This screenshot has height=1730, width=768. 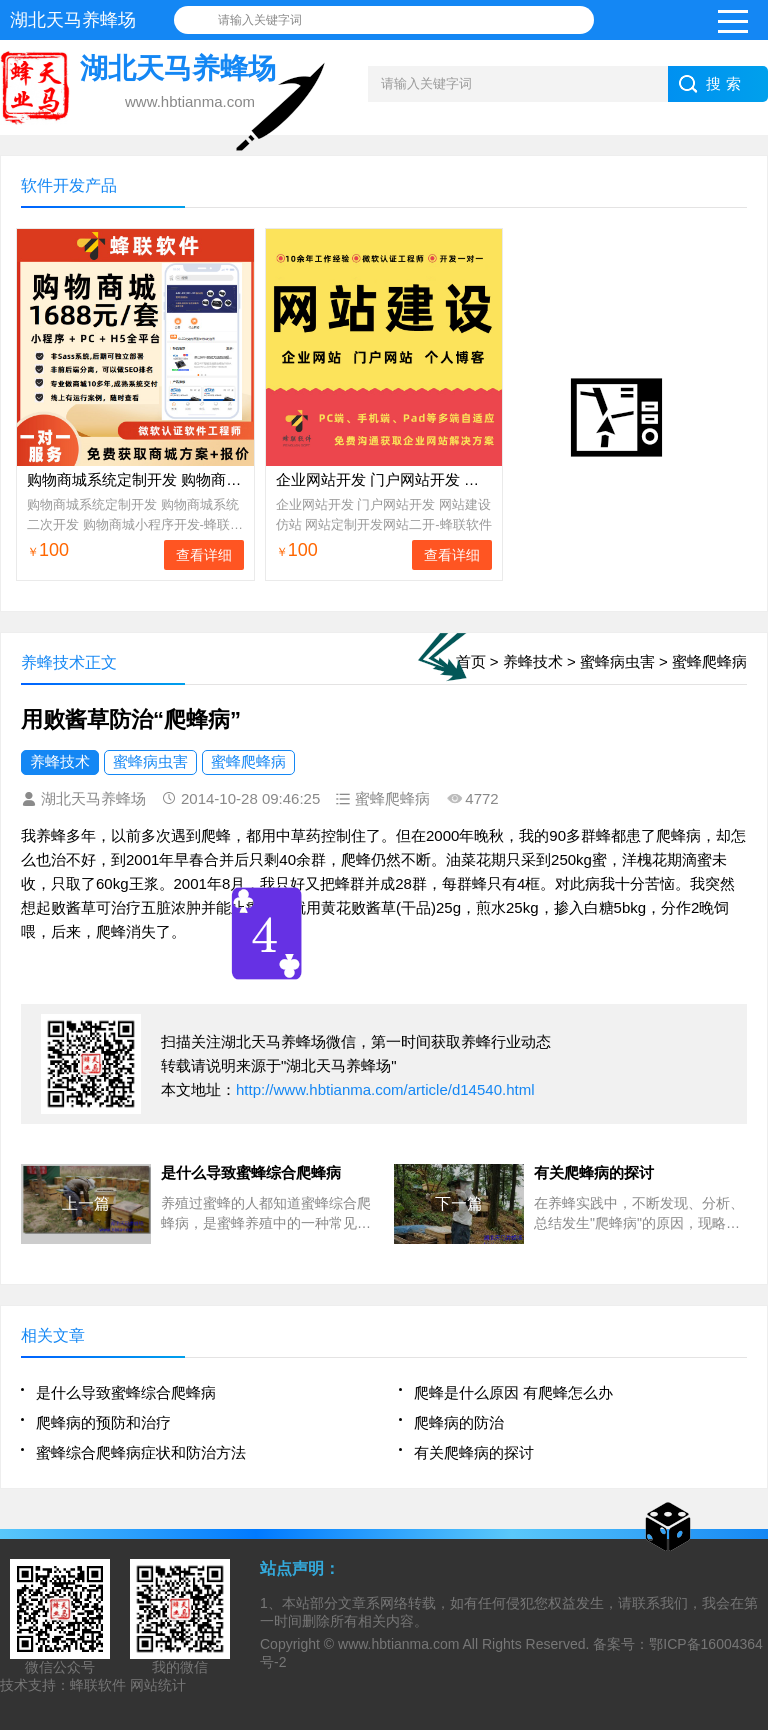 What do you see at coordinates (616, 417) in the screenshot?
I see `access GPS navigation or location tracking` at bounding box center [616, 417].